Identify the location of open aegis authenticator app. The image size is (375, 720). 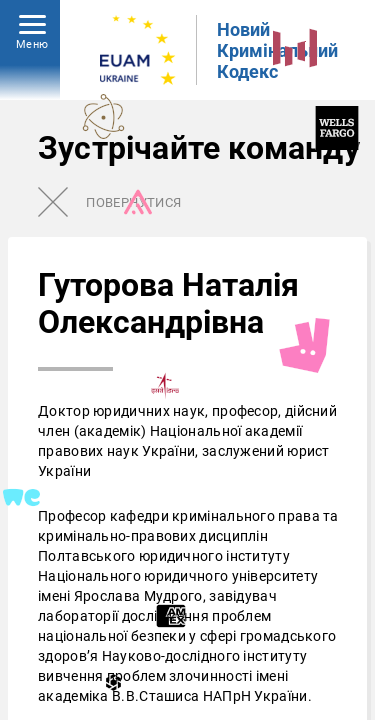
(138, 202).